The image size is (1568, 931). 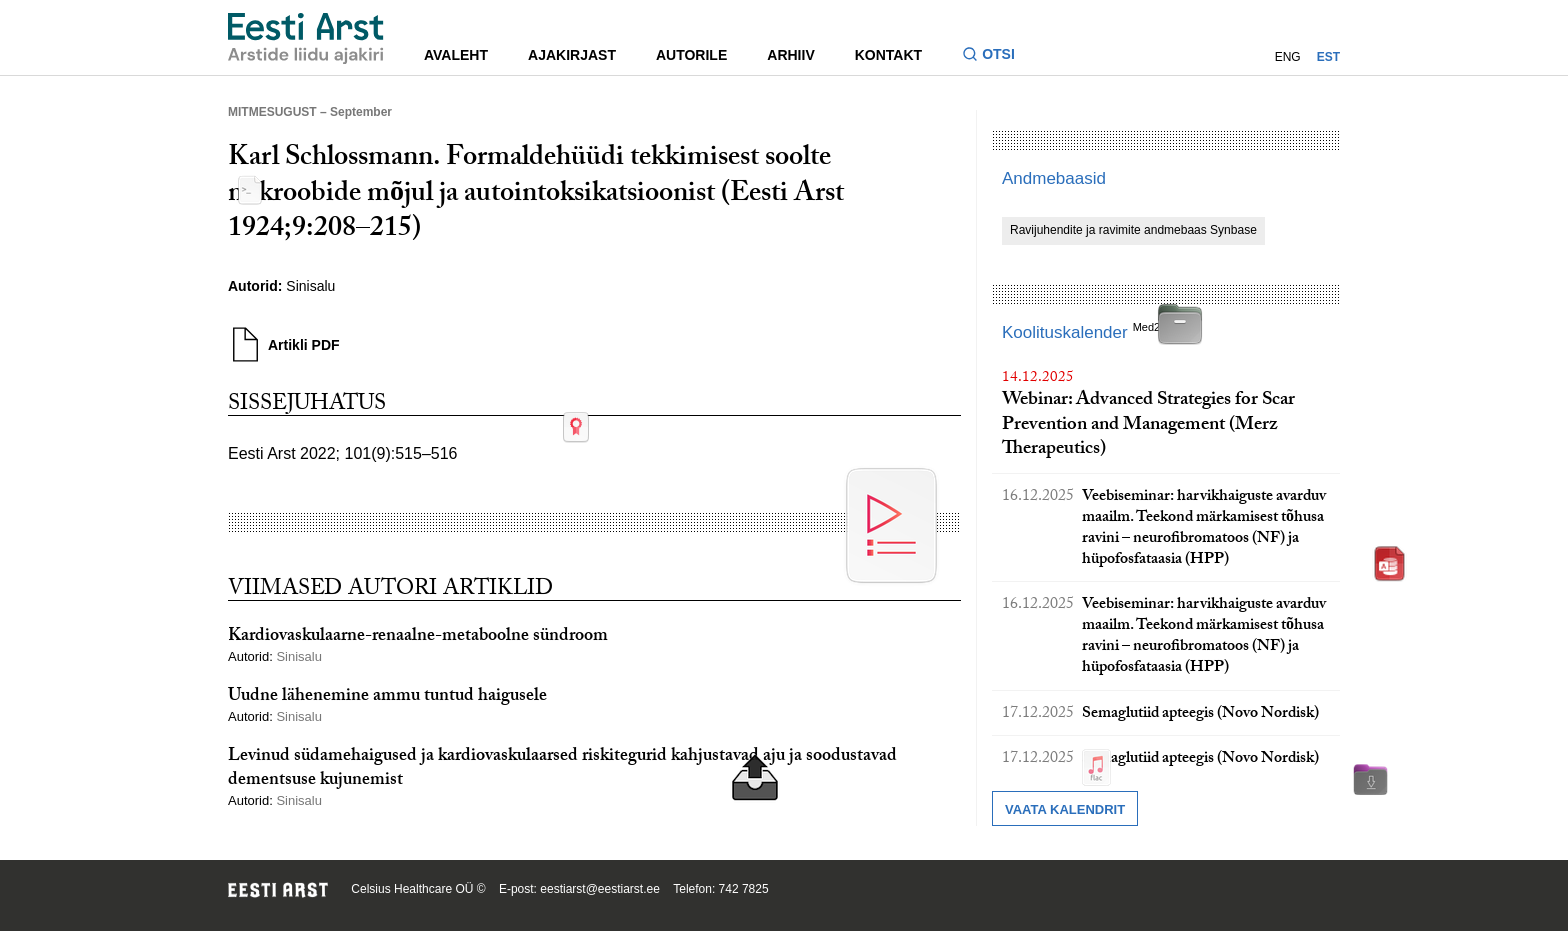 What do you see at coordinates (1389, 563) in the screenshot?
I see `microsoft access database file` at bounding box center [1389, 563].